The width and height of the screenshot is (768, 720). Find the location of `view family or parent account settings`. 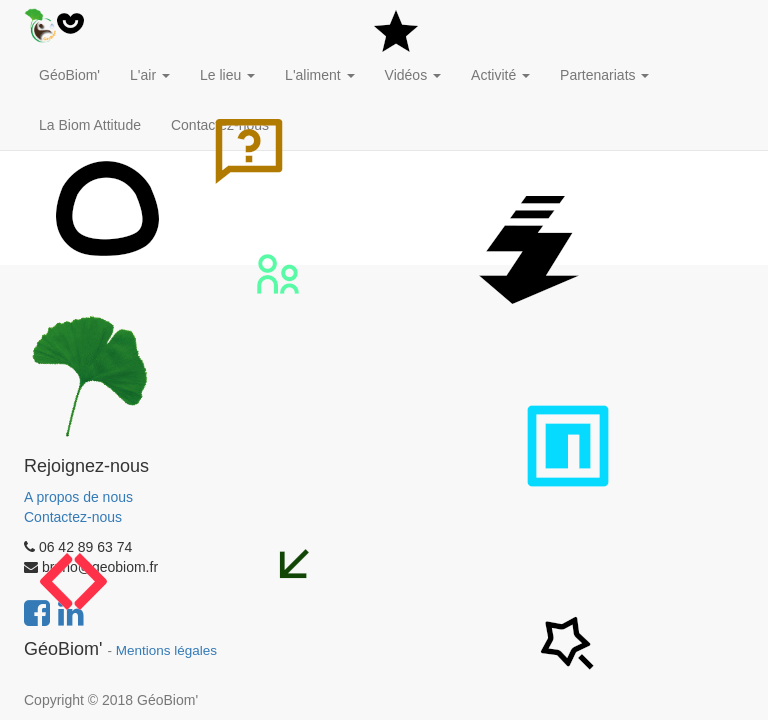

view family or parent account settings is located at coordinates (278, 275).